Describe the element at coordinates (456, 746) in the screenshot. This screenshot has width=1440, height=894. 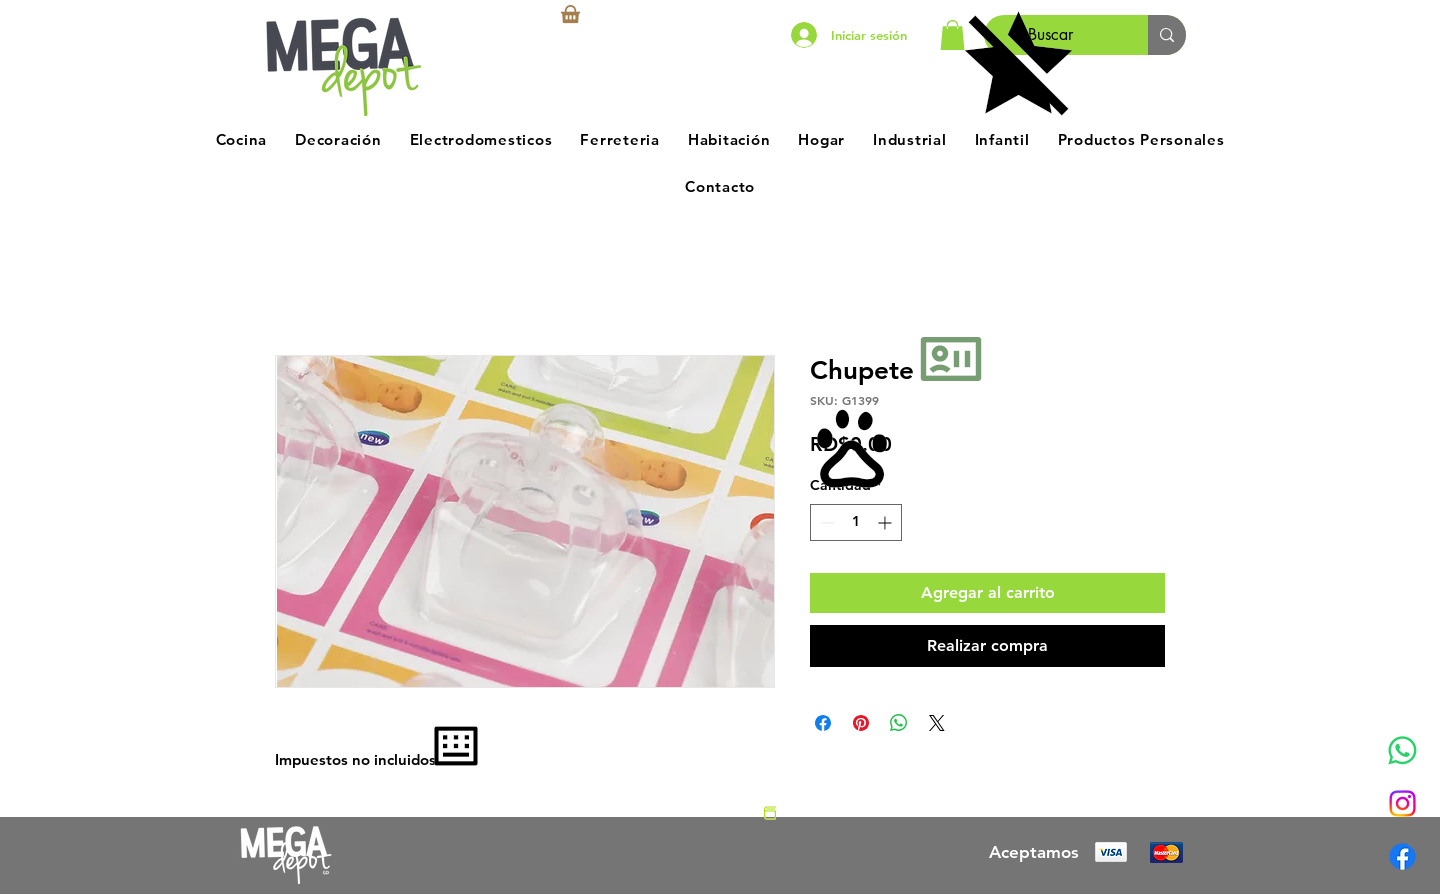
I see `open on-screen keyboard` at that location.